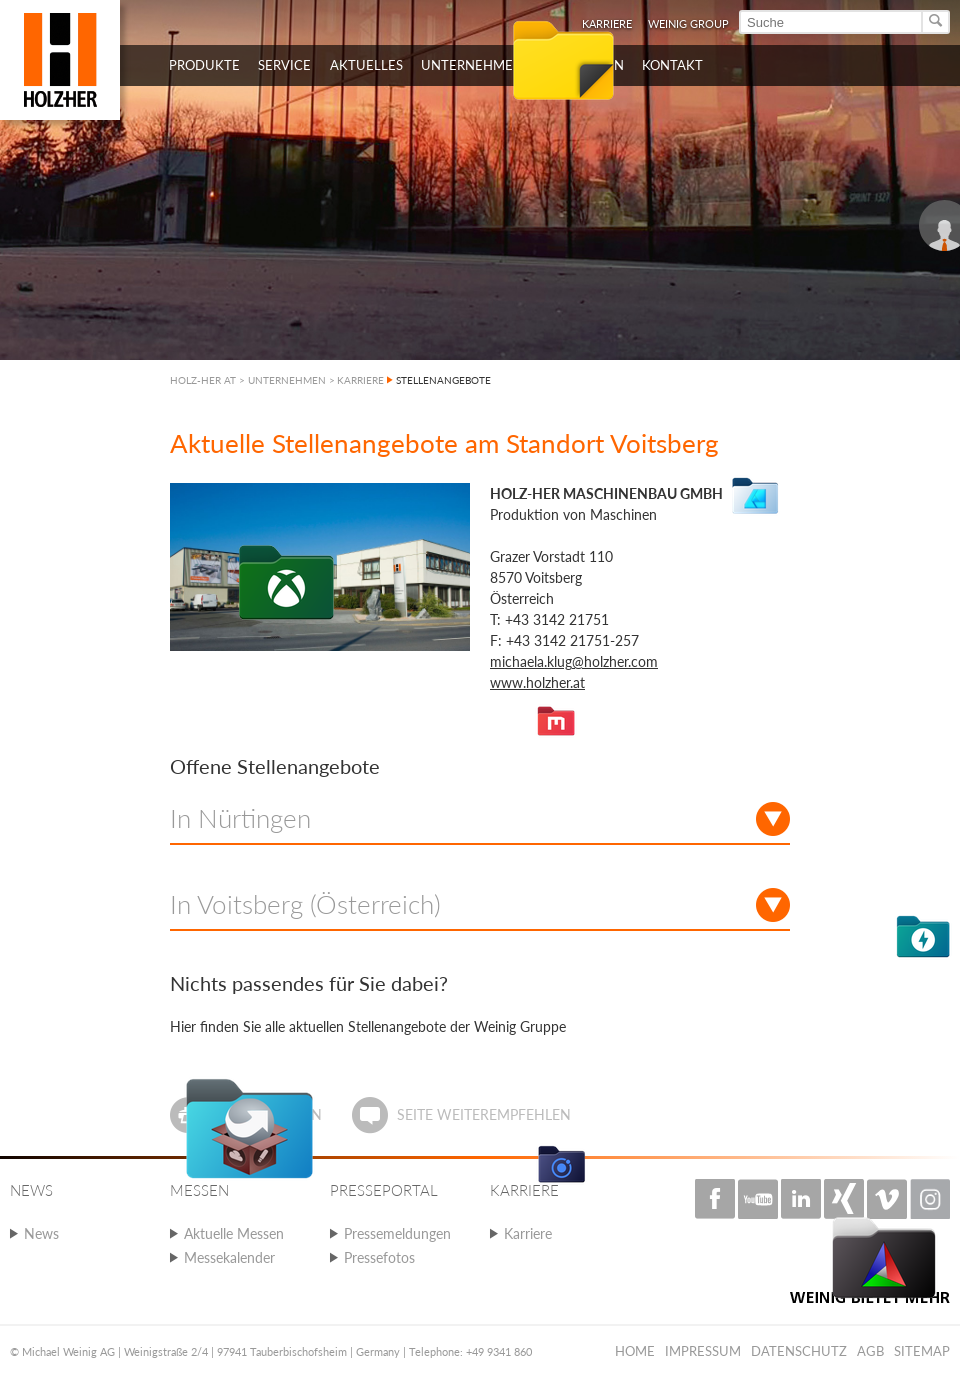 The width and height of the screenshot is (960, 1377). I want to click on open fastapi project folder, so click(923, 938).